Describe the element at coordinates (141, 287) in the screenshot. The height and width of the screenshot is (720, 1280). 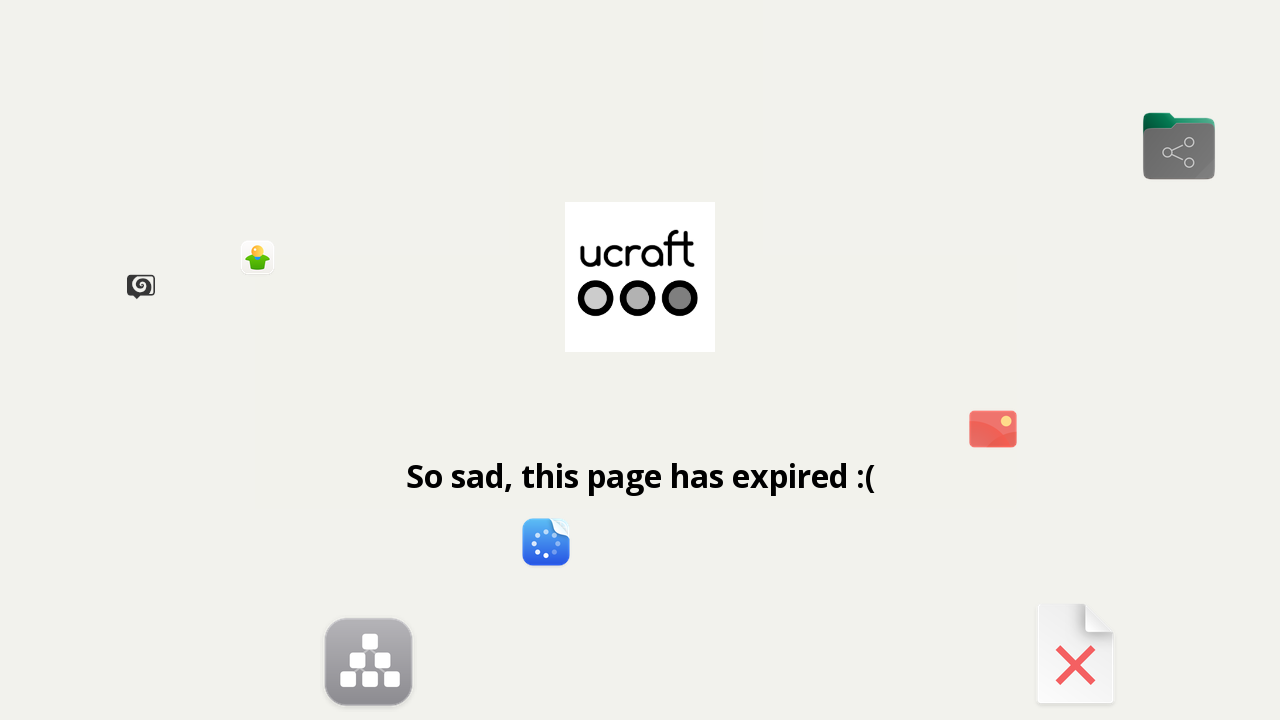
I see `open fractal messaging app` at that location.